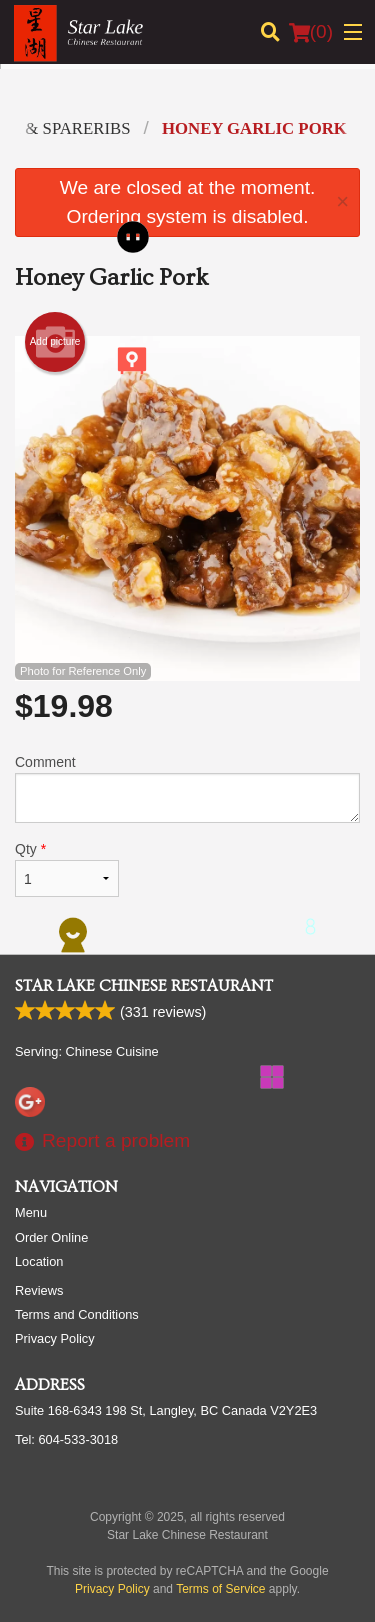 The image size is (375, 1622). What do you see at coordinates (272, 1077) in the screenshot?
I see `sign in with microsoft account` at bounding box center [272, 1077].